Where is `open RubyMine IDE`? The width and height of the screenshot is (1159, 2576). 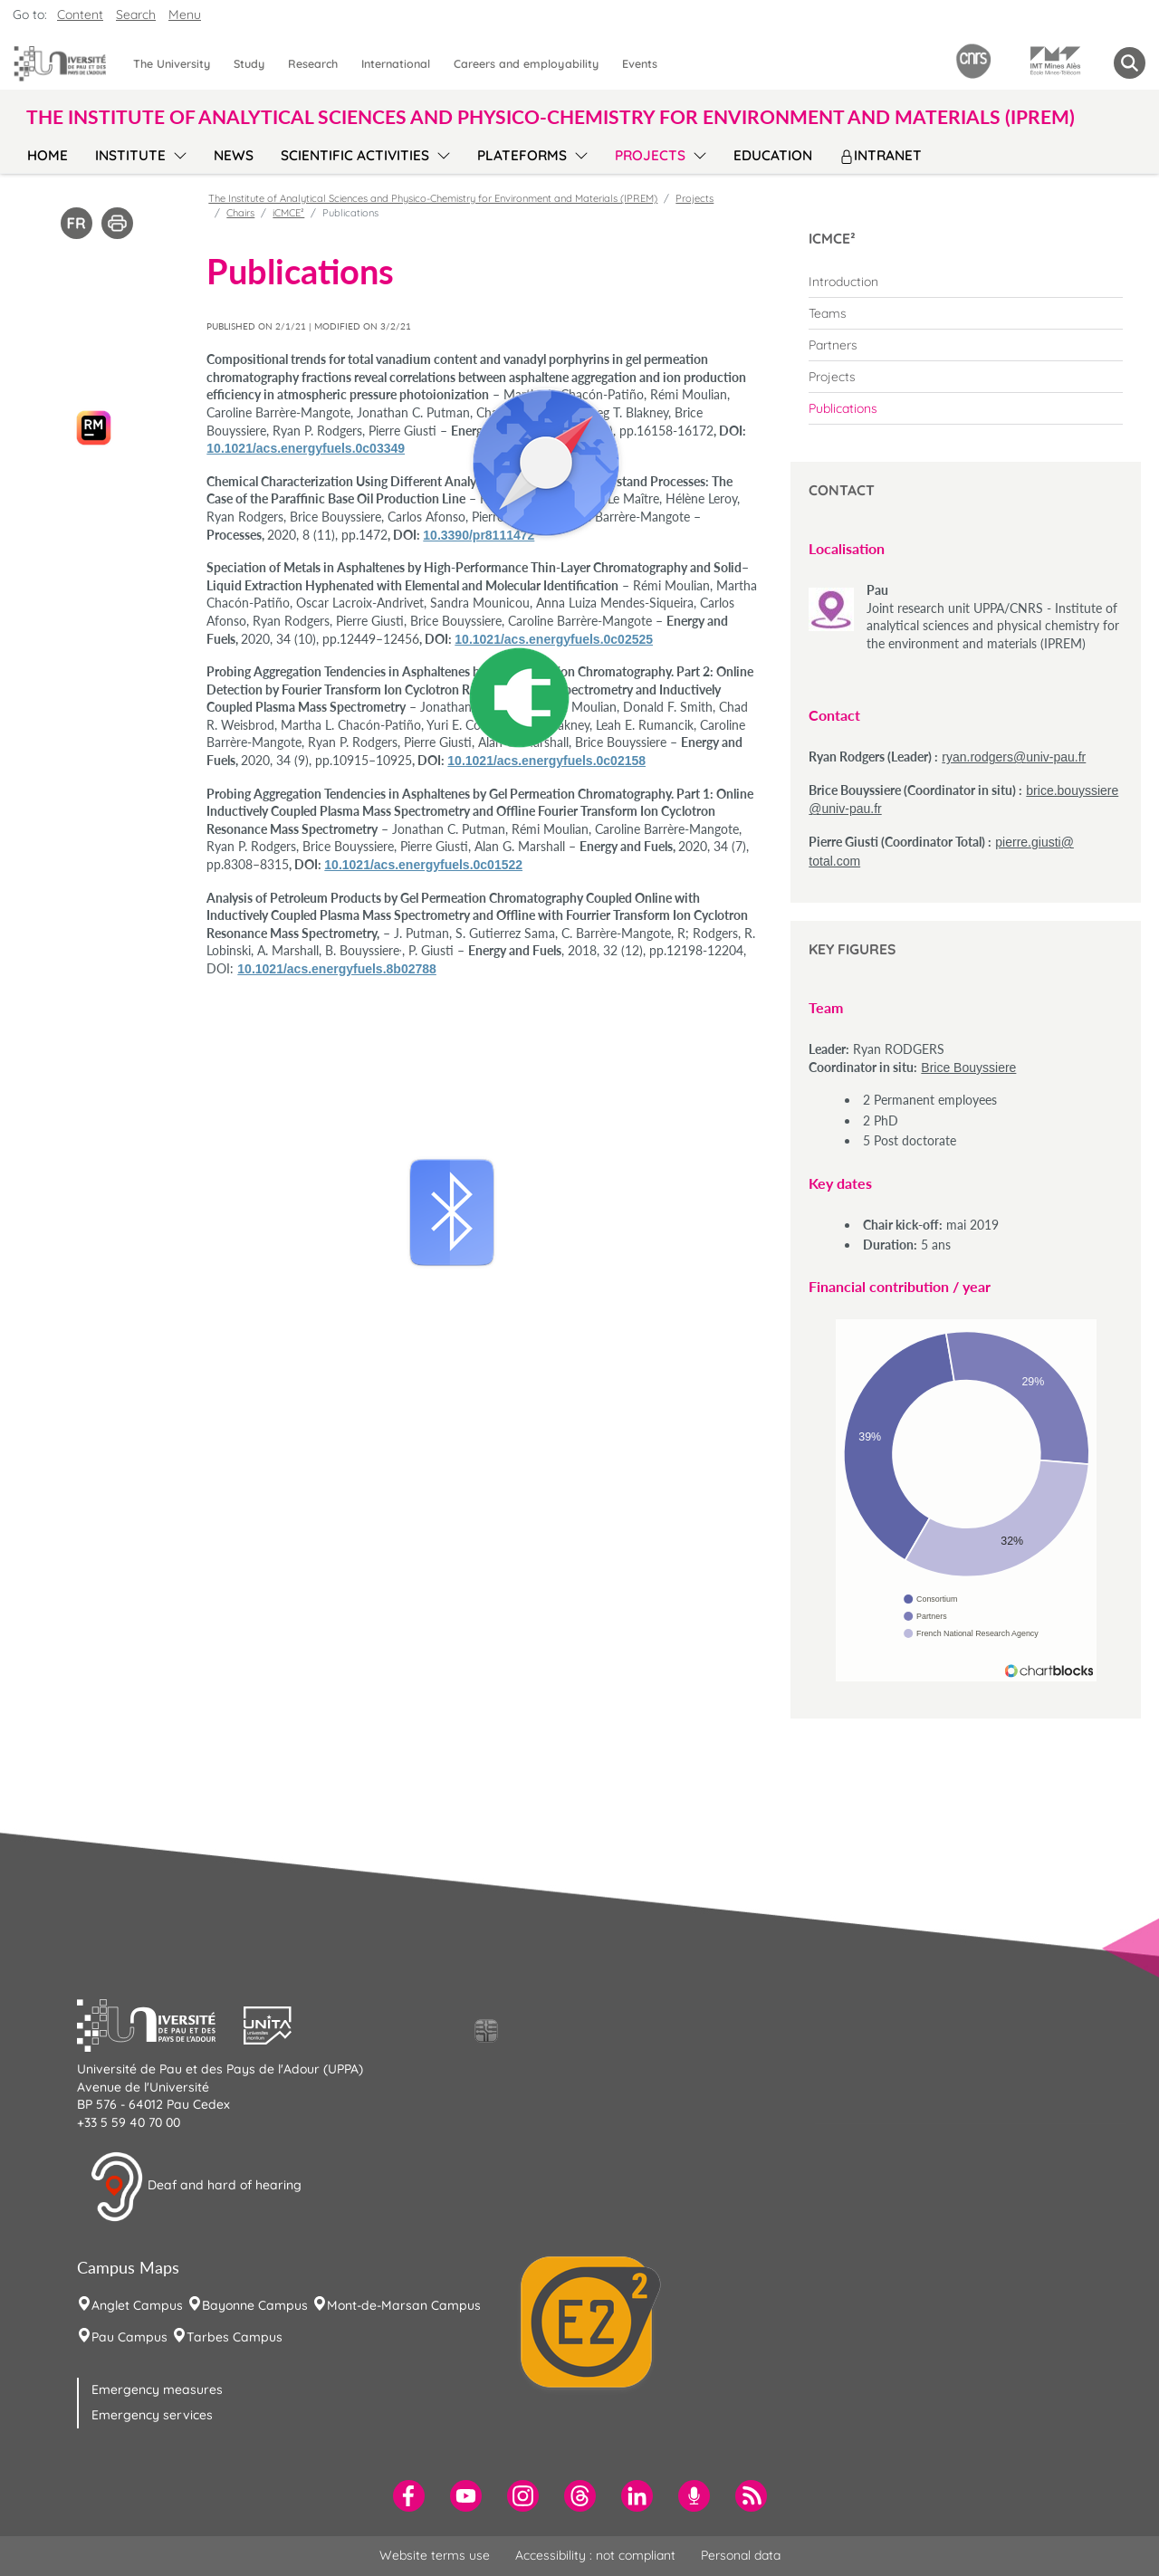 open RubyMine IDE is located at coordinates (93, 427).